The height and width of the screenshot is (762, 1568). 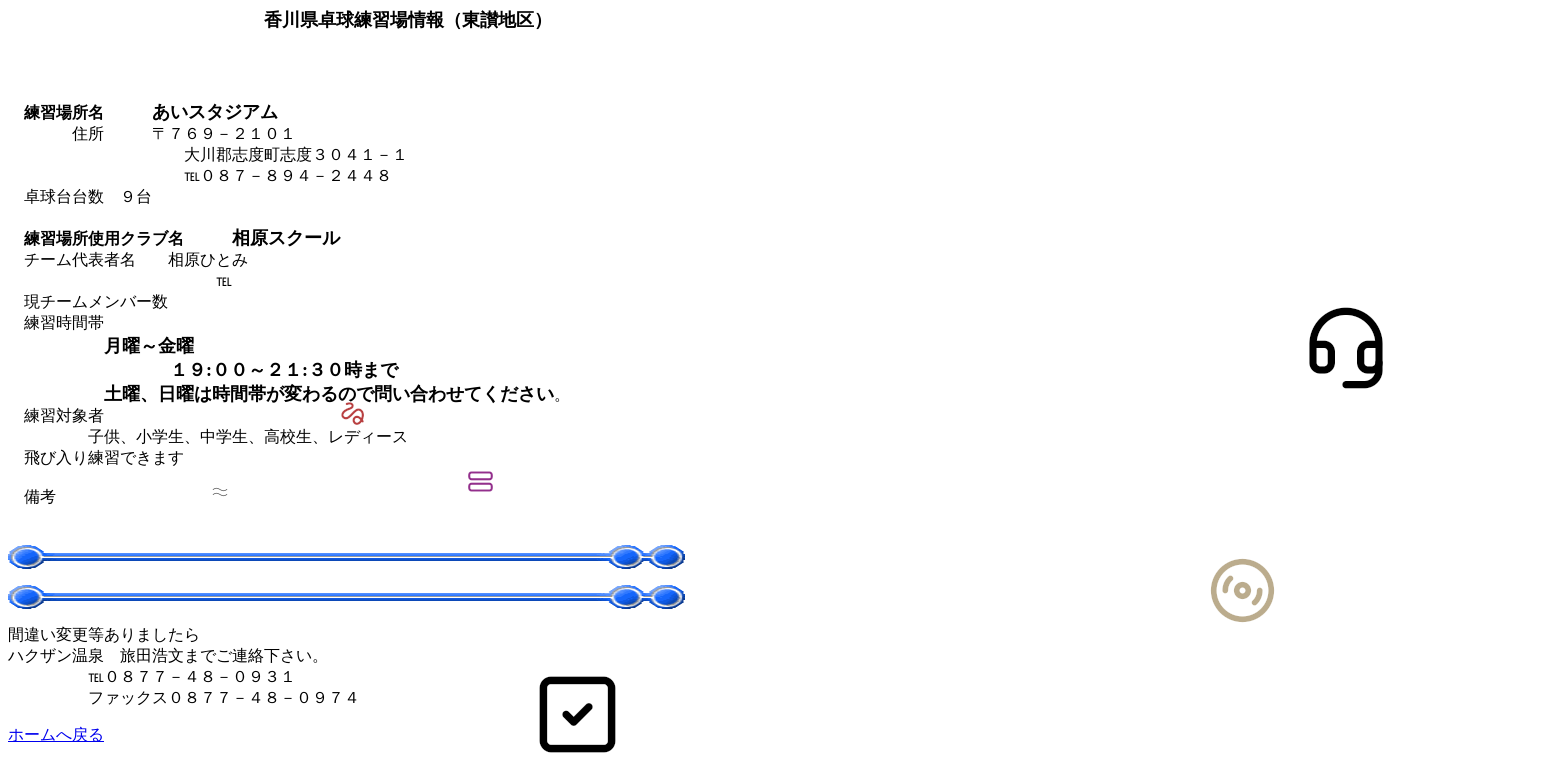 I want to click on contact customer support, so click(x=1346, y=348).